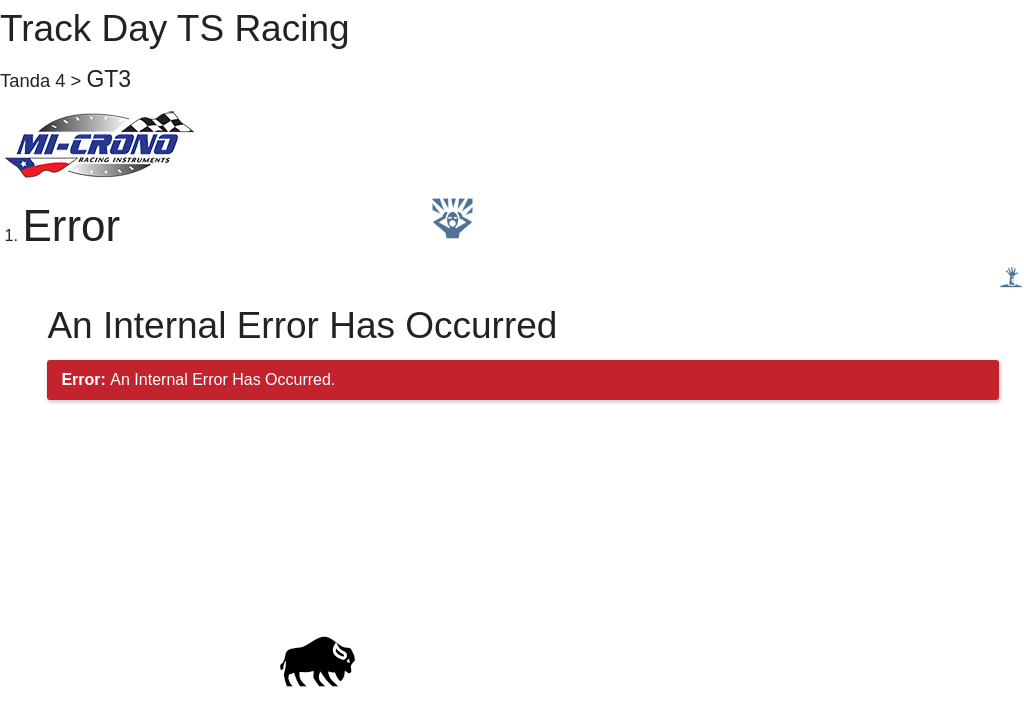 Image resolution: width=1024 pixels, height=720 pixels. What do you see at coordinates (452, 218) in the screenshot?
I see `indicates a character in panic or fear state` at bounding box center [452, 218].